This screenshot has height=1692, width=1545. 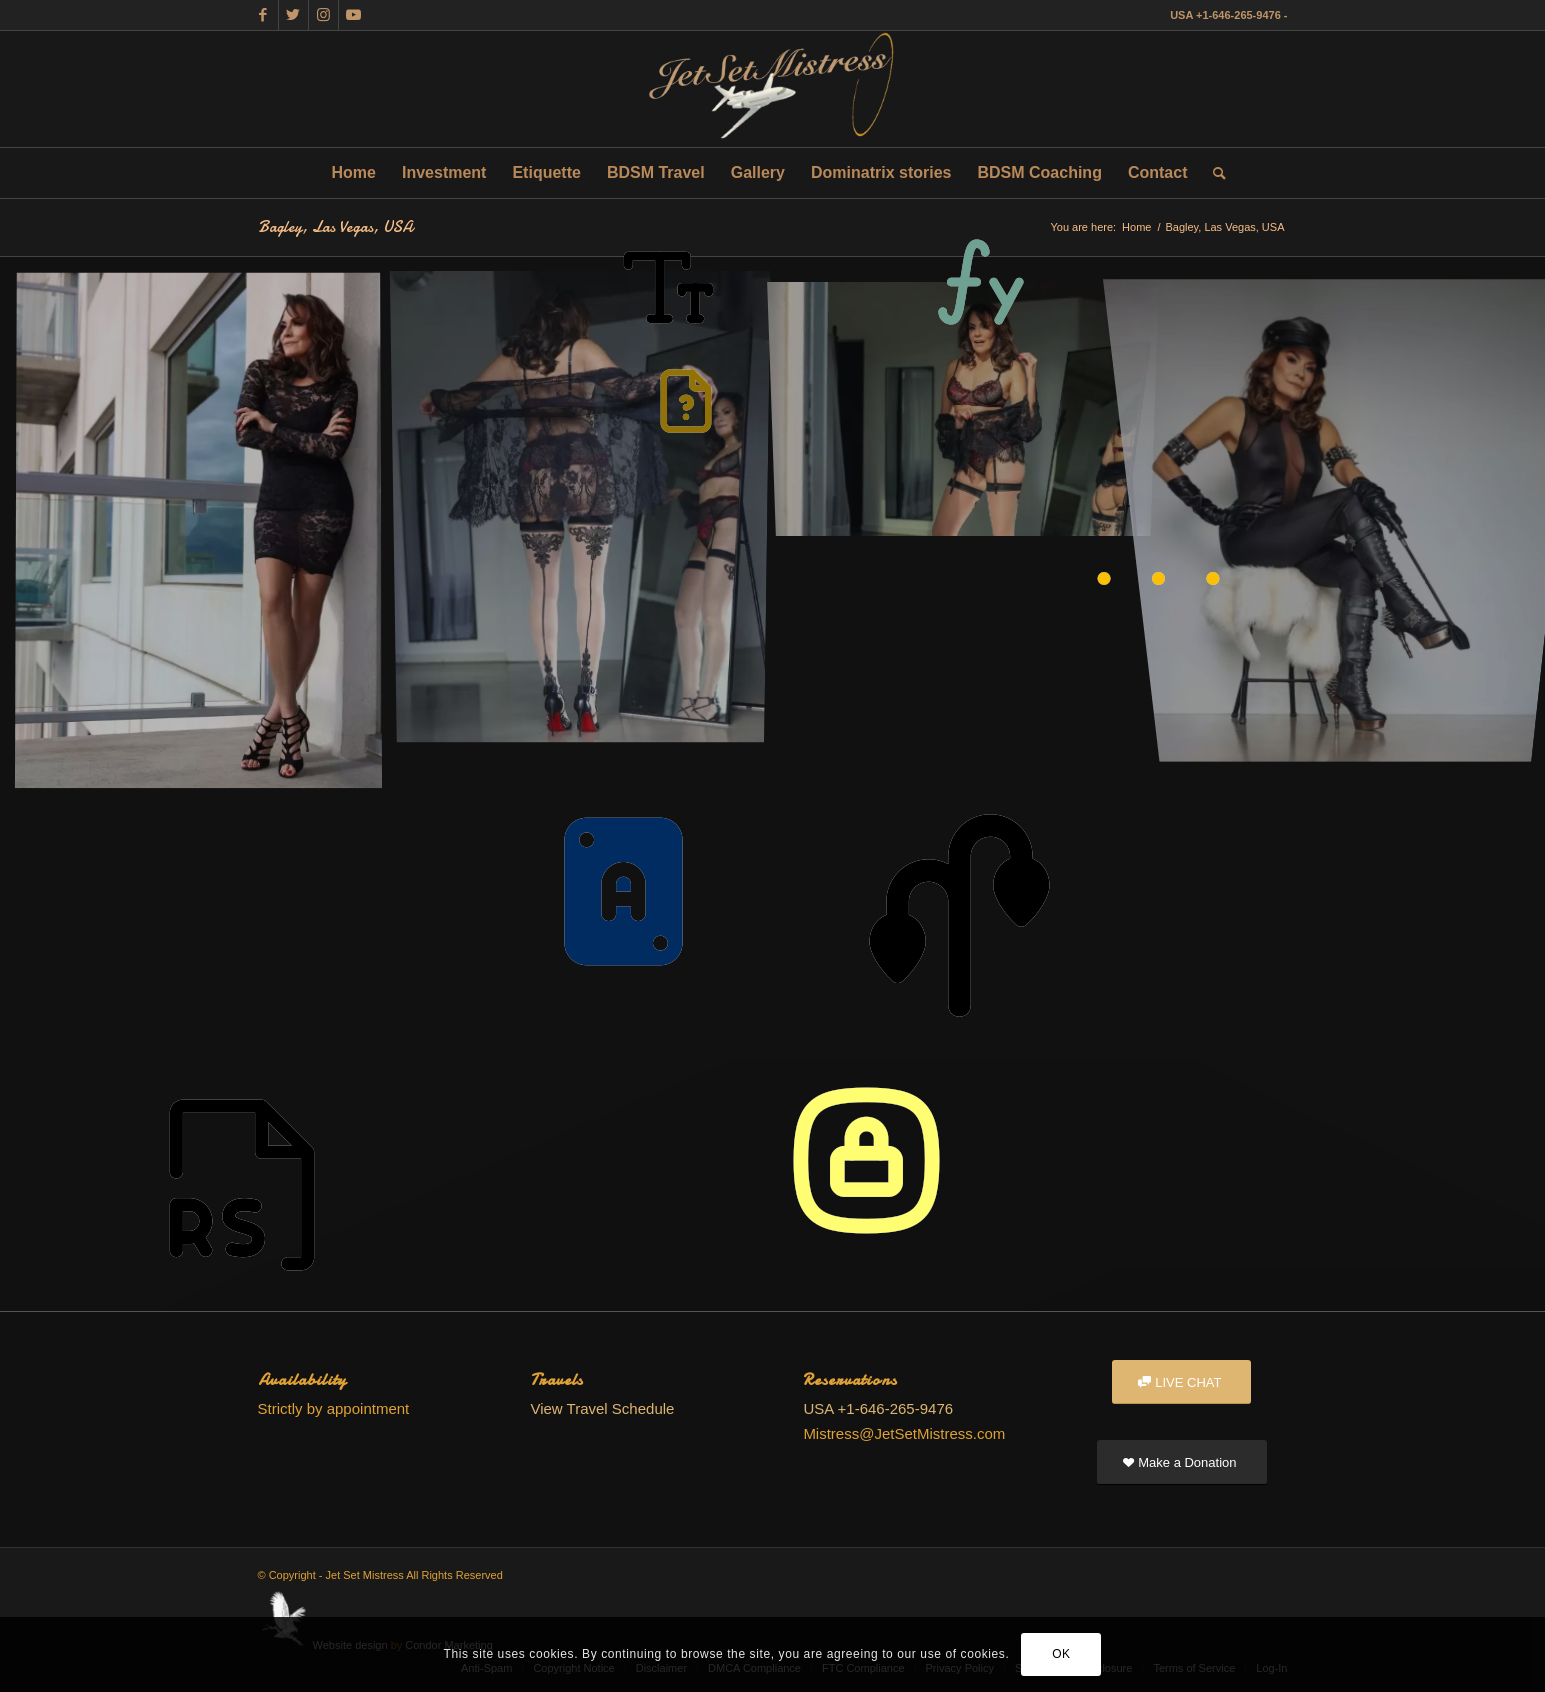 What do you see at coordinates (623, 891) in the screenshot?
I see `ace playing card in a card game app` at bounding box center [623, 891].